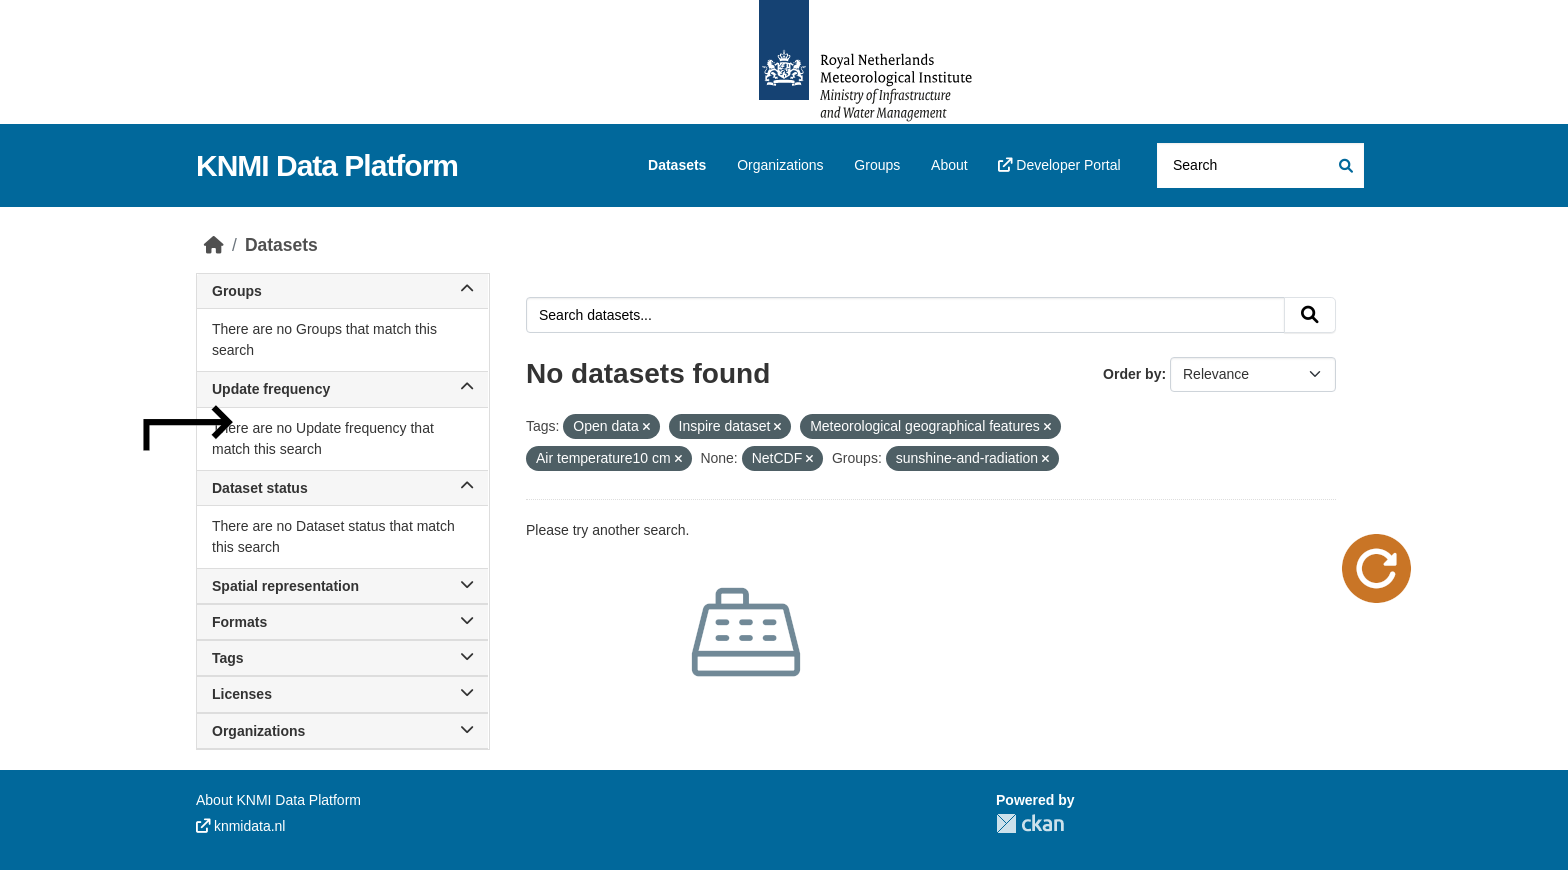 Image resolution: width=1568 pixels, height=870 pixels. Describe the element at coordinates (187, 428) in the screenshot. I see `forward or share content` at that location.